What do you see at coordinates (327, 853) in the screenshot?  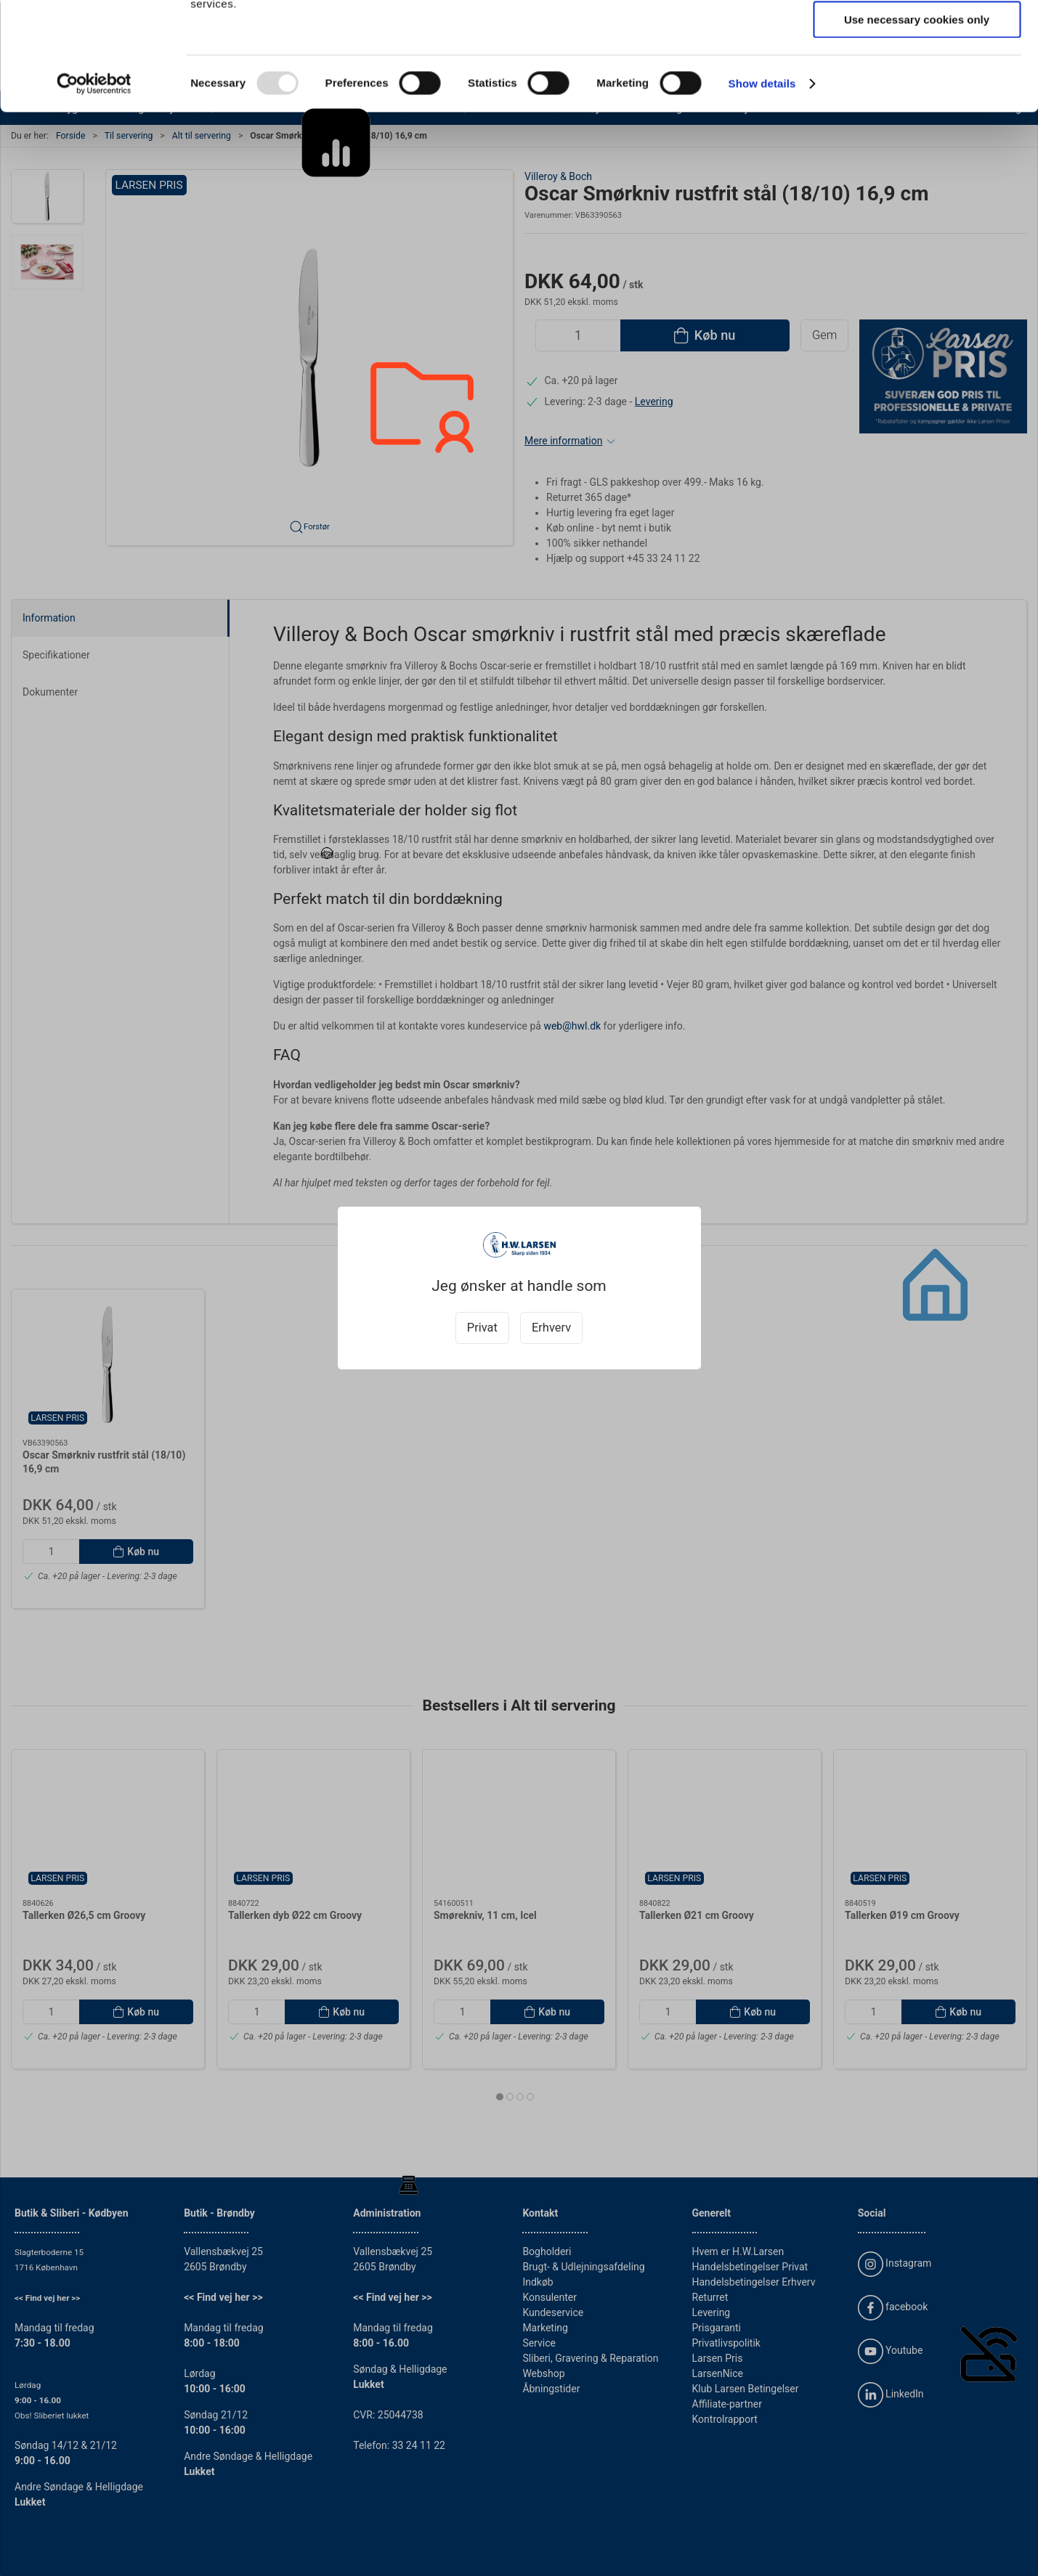 I see `access driving or navigation mode` at bounding box center [327, 853].